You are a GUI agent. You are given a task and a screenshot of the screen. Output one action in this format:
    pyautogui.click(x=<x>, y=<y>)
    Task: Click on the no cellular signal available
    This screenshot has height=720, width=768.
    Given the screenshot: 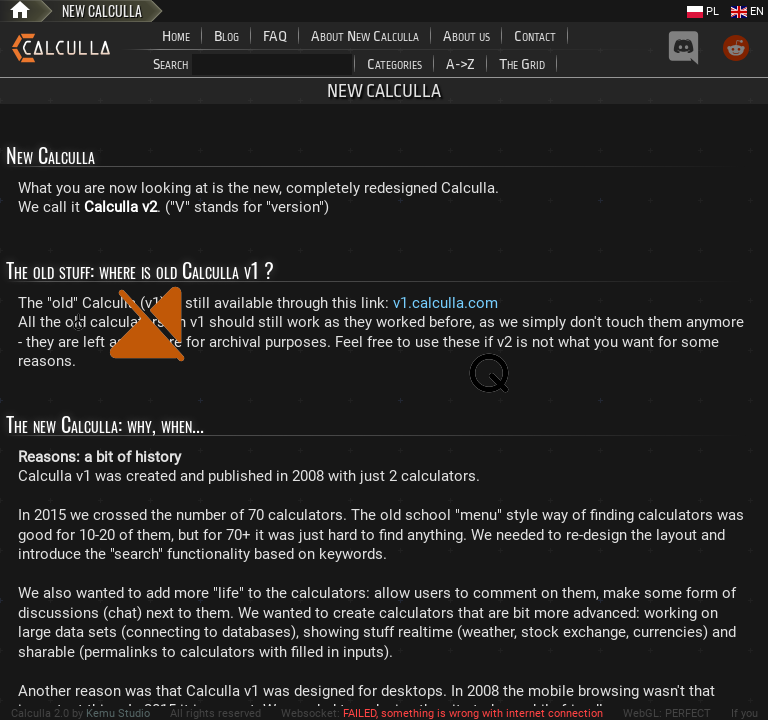 What is the action you would take?
    pyautogui.click(x=151, y=325)
    